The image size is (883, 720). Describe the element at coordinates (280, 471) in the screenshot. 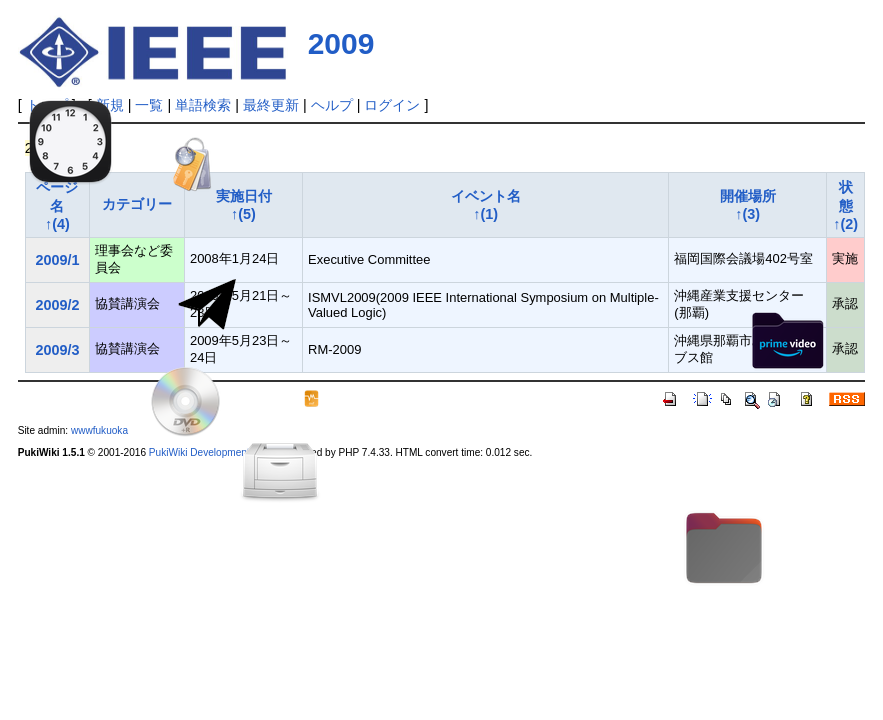

I see `print document using postscript printer` at that location.